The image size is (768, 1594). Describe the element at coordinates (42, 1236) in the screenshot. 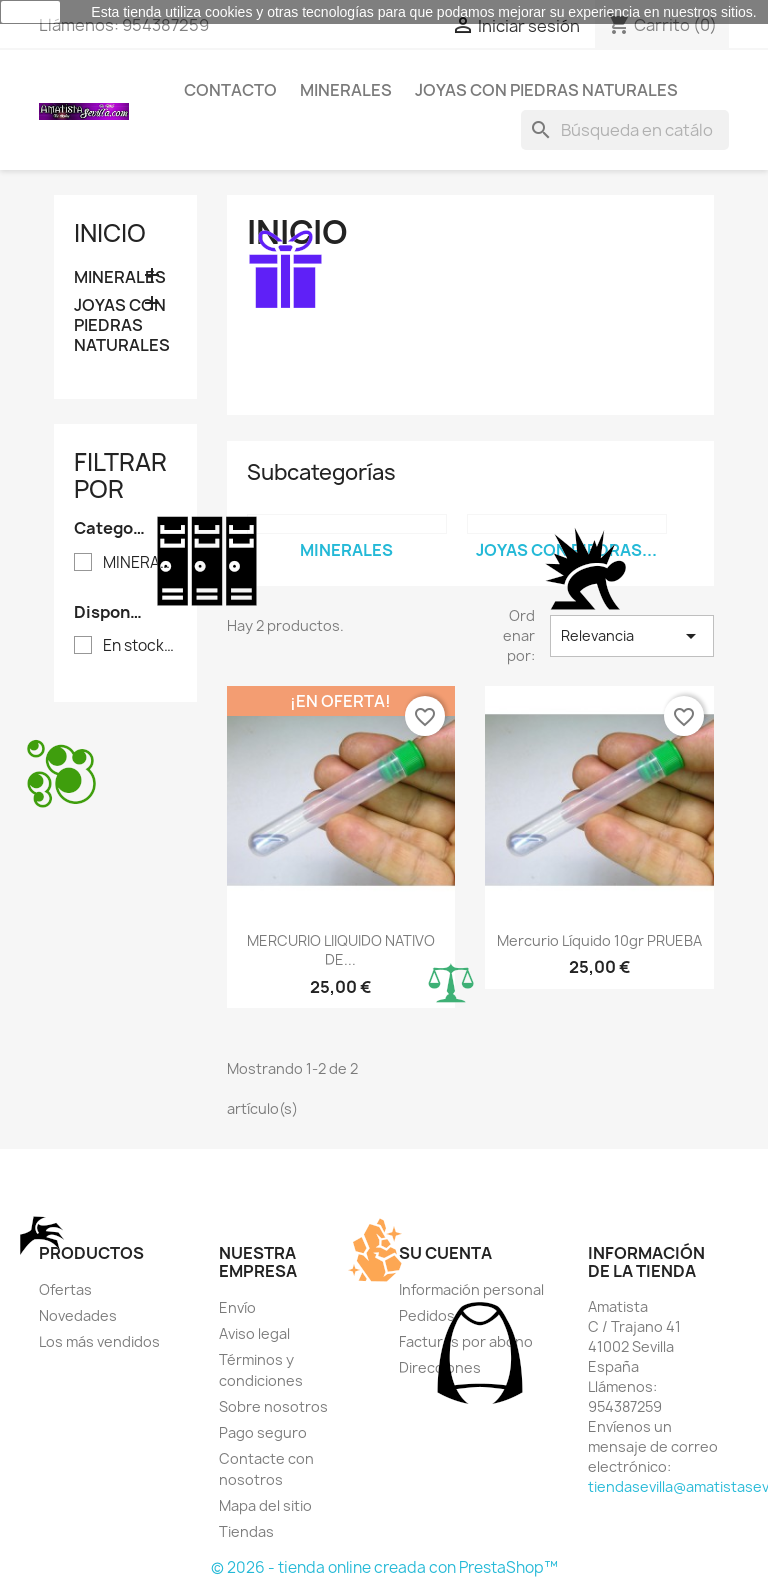

I see `select evil or dark faction in game` at that location.